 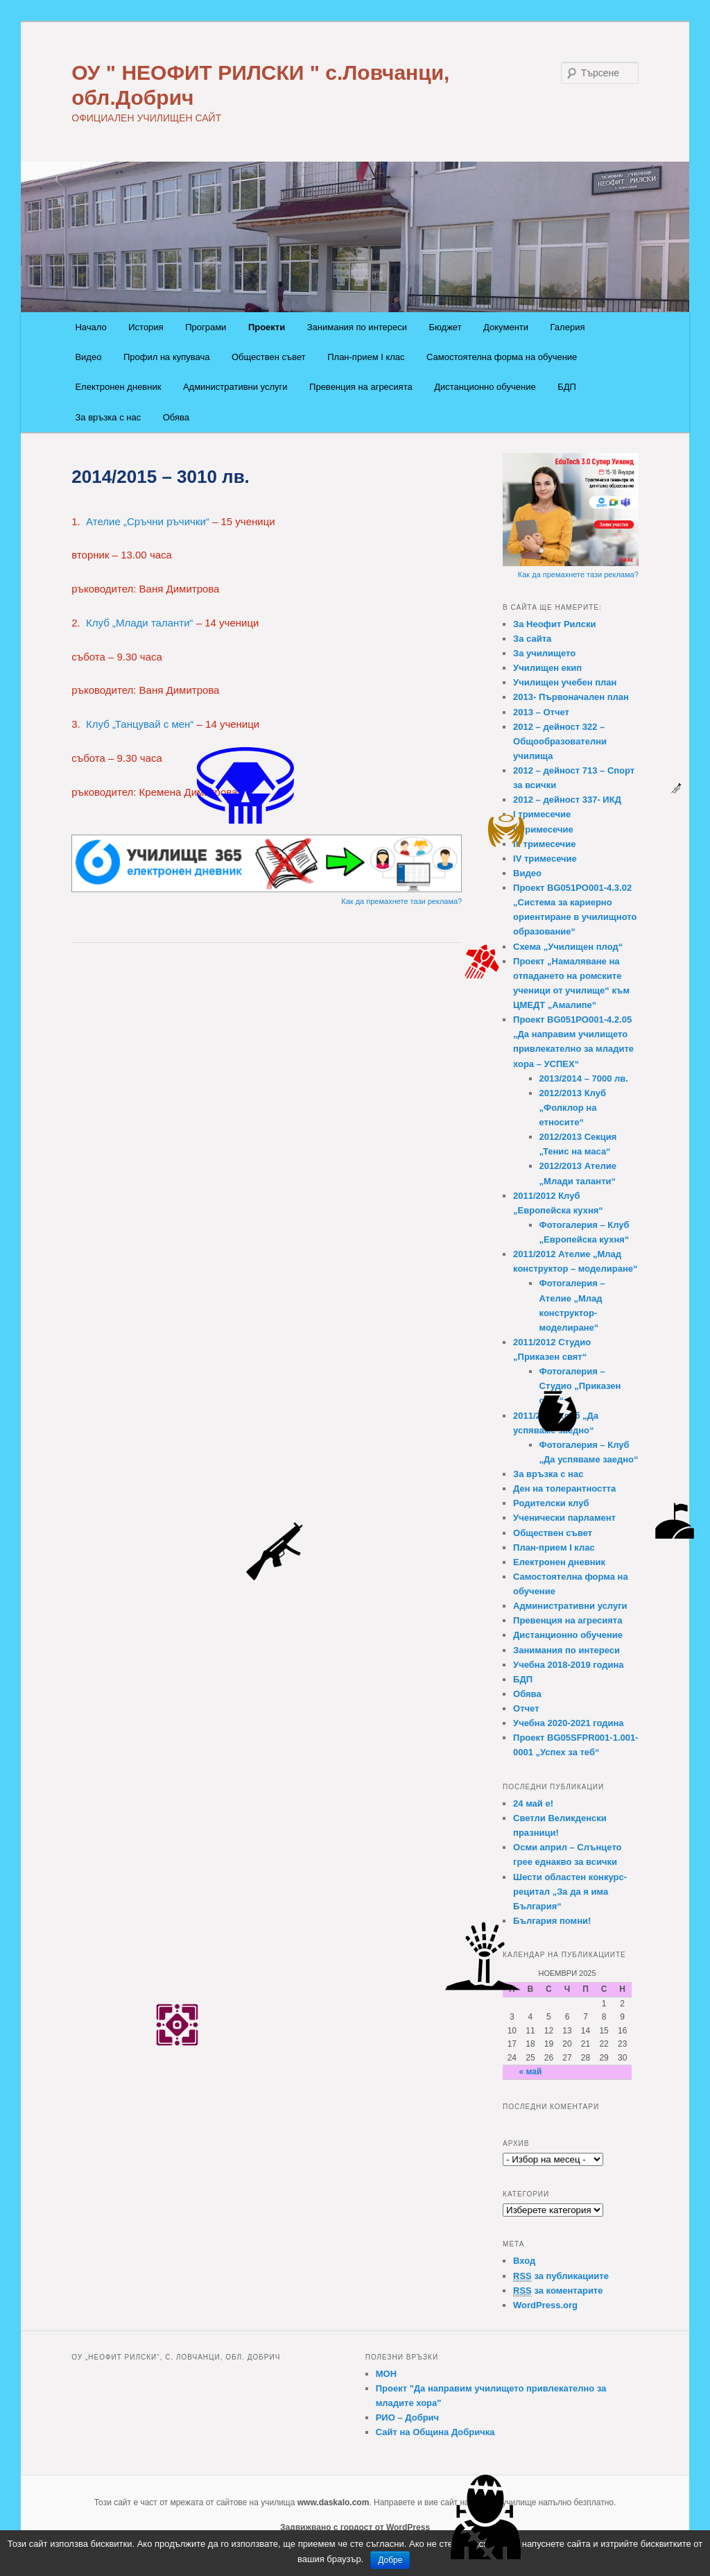 What do you see at coordinates (557, 1411) in the screenshot?
I see `indicates a broken or damaged item` at bounding box center [557, 1411].